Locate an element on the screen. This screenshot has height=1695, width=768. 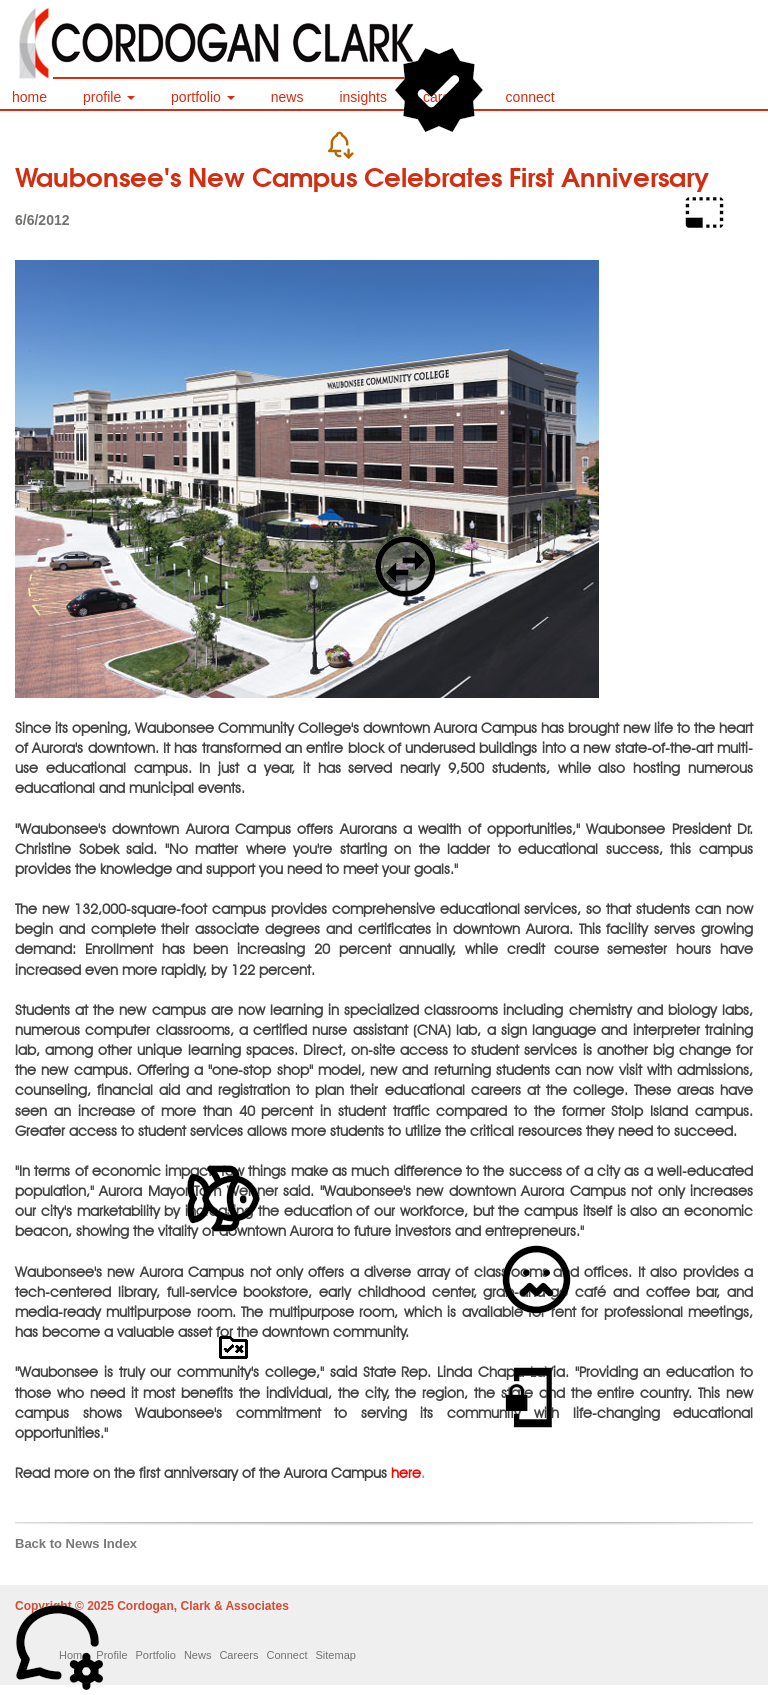
download notifications is located at coordinates (339, 144).